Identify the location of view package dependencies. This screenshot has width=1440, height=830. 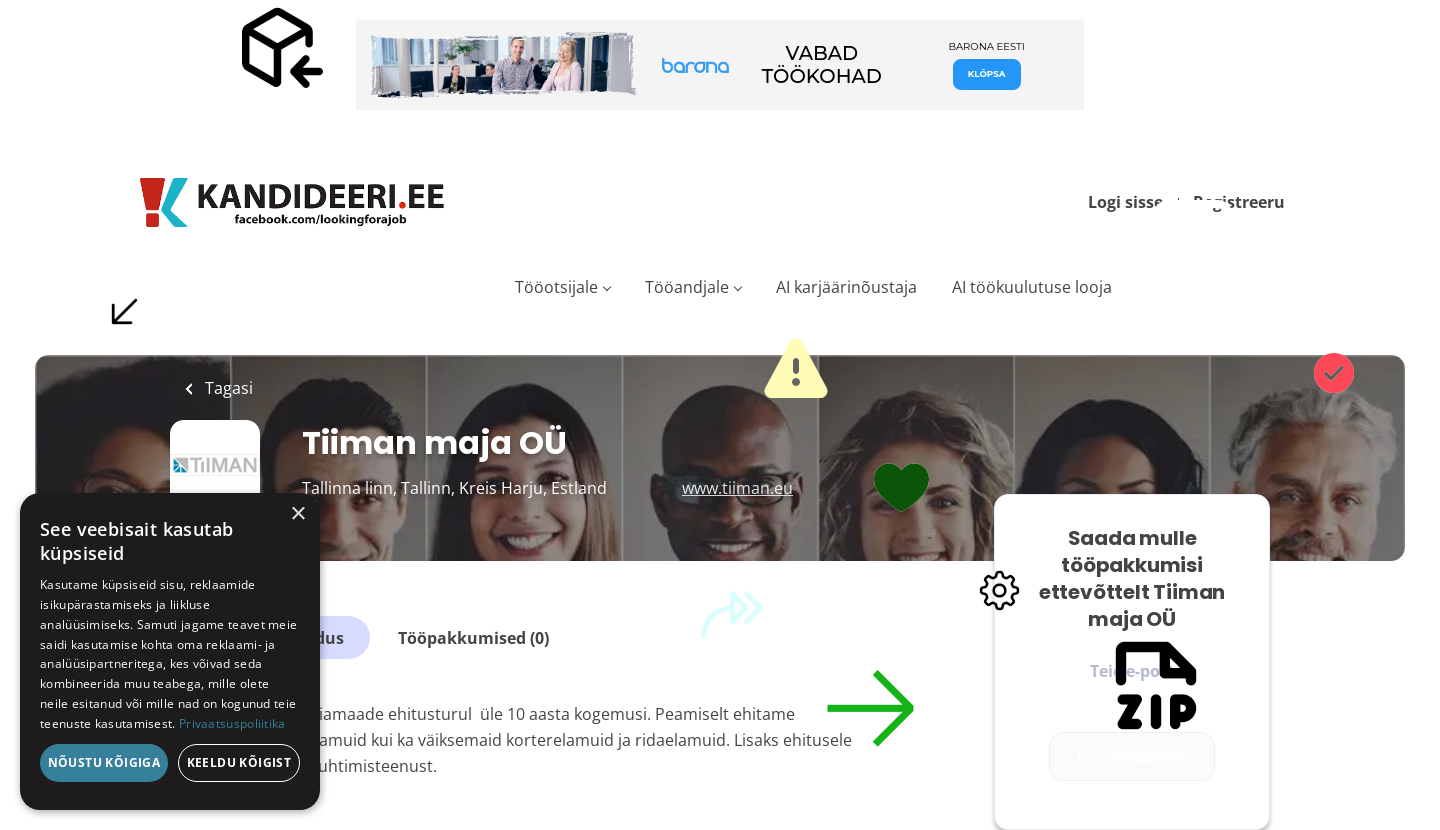
(282, 47).